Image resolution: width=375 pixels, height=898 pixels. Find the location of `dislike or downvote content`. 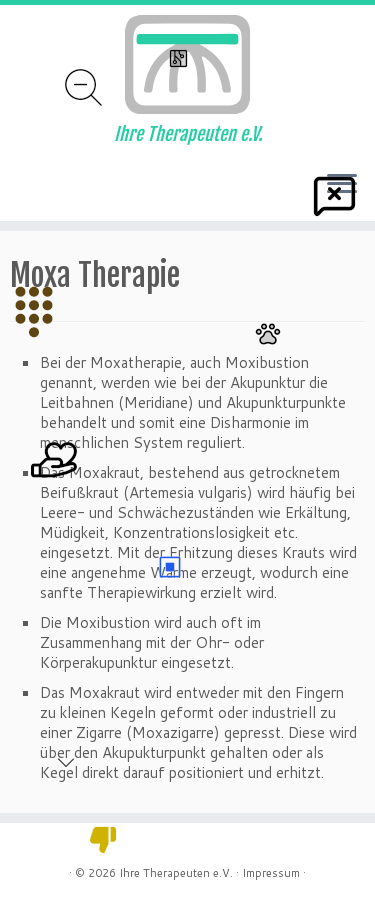

dislike or downvote content is located at coordinates (103, 840).